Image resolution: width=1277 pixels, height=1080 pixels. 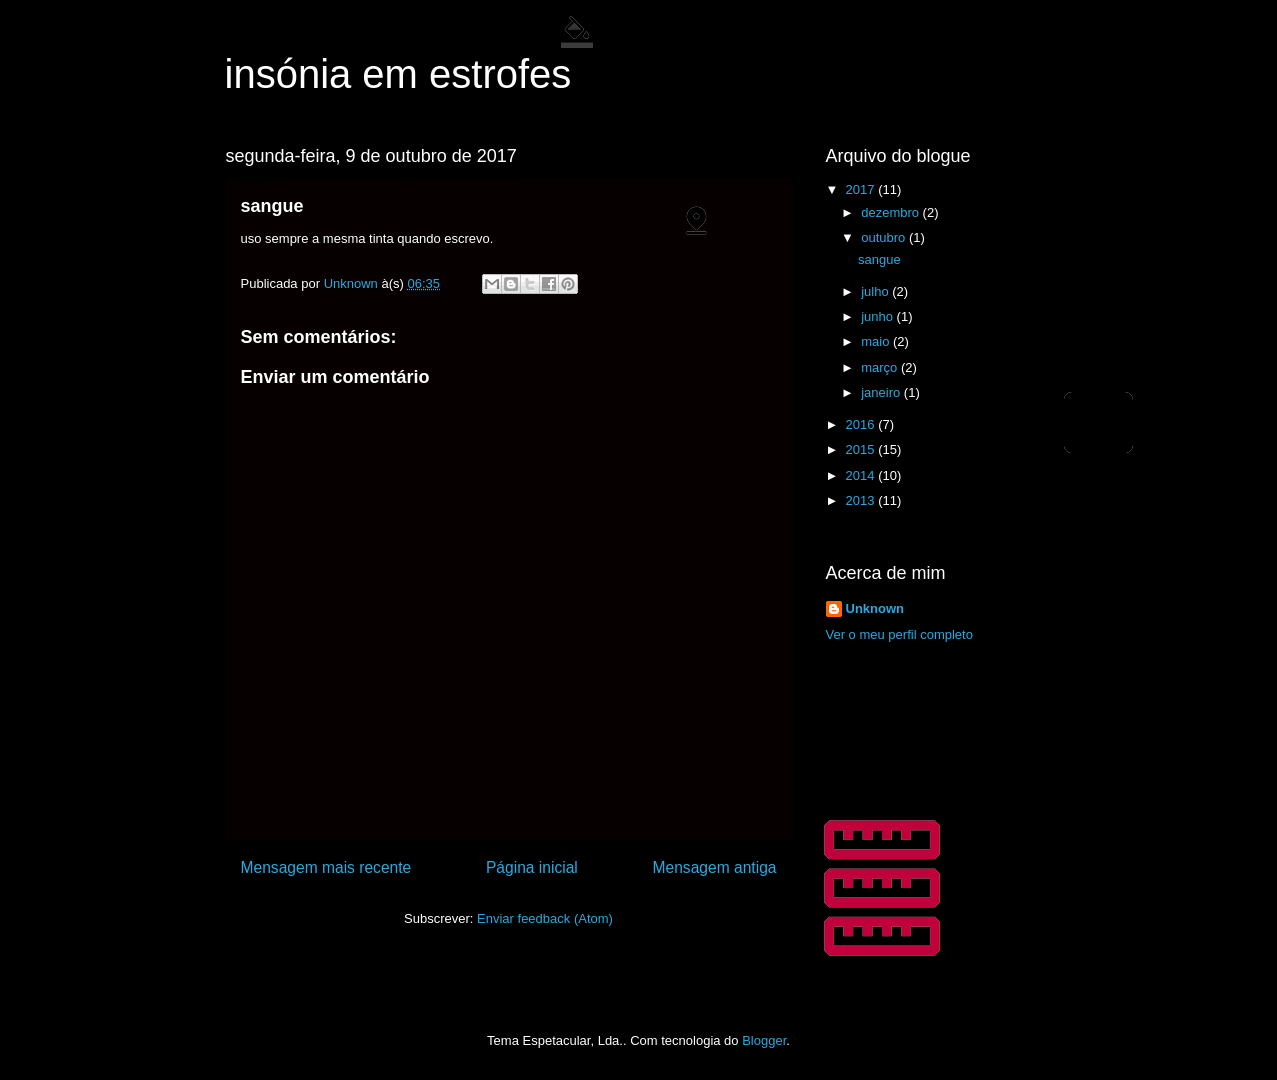 I want to click on access server settings or configuration, so click(x=882, y=888).